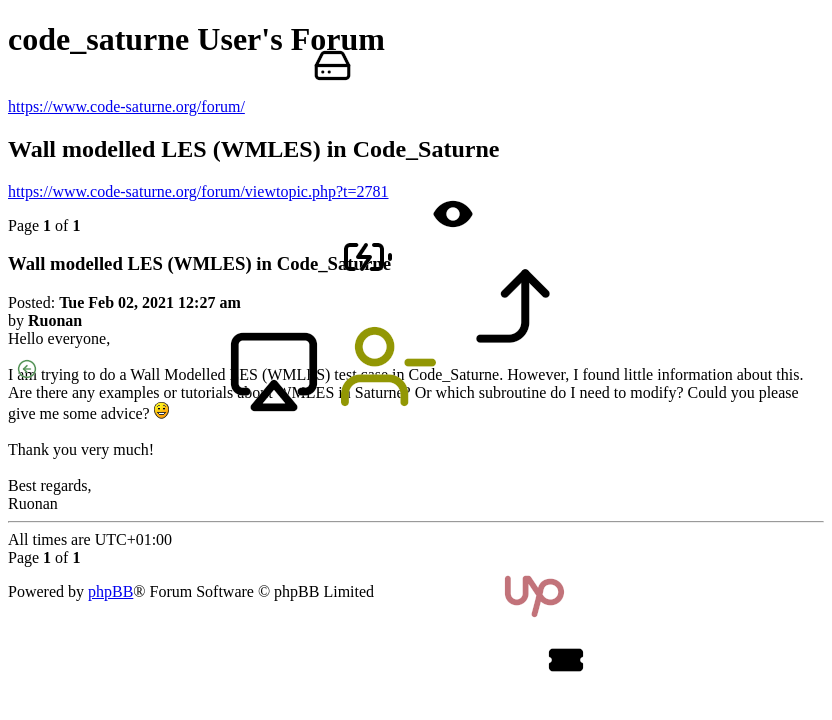  What do you see at coordinates (332, 65) in the screenshot?
I see `access local storage or hard drive` at bounding box center [332, 65].